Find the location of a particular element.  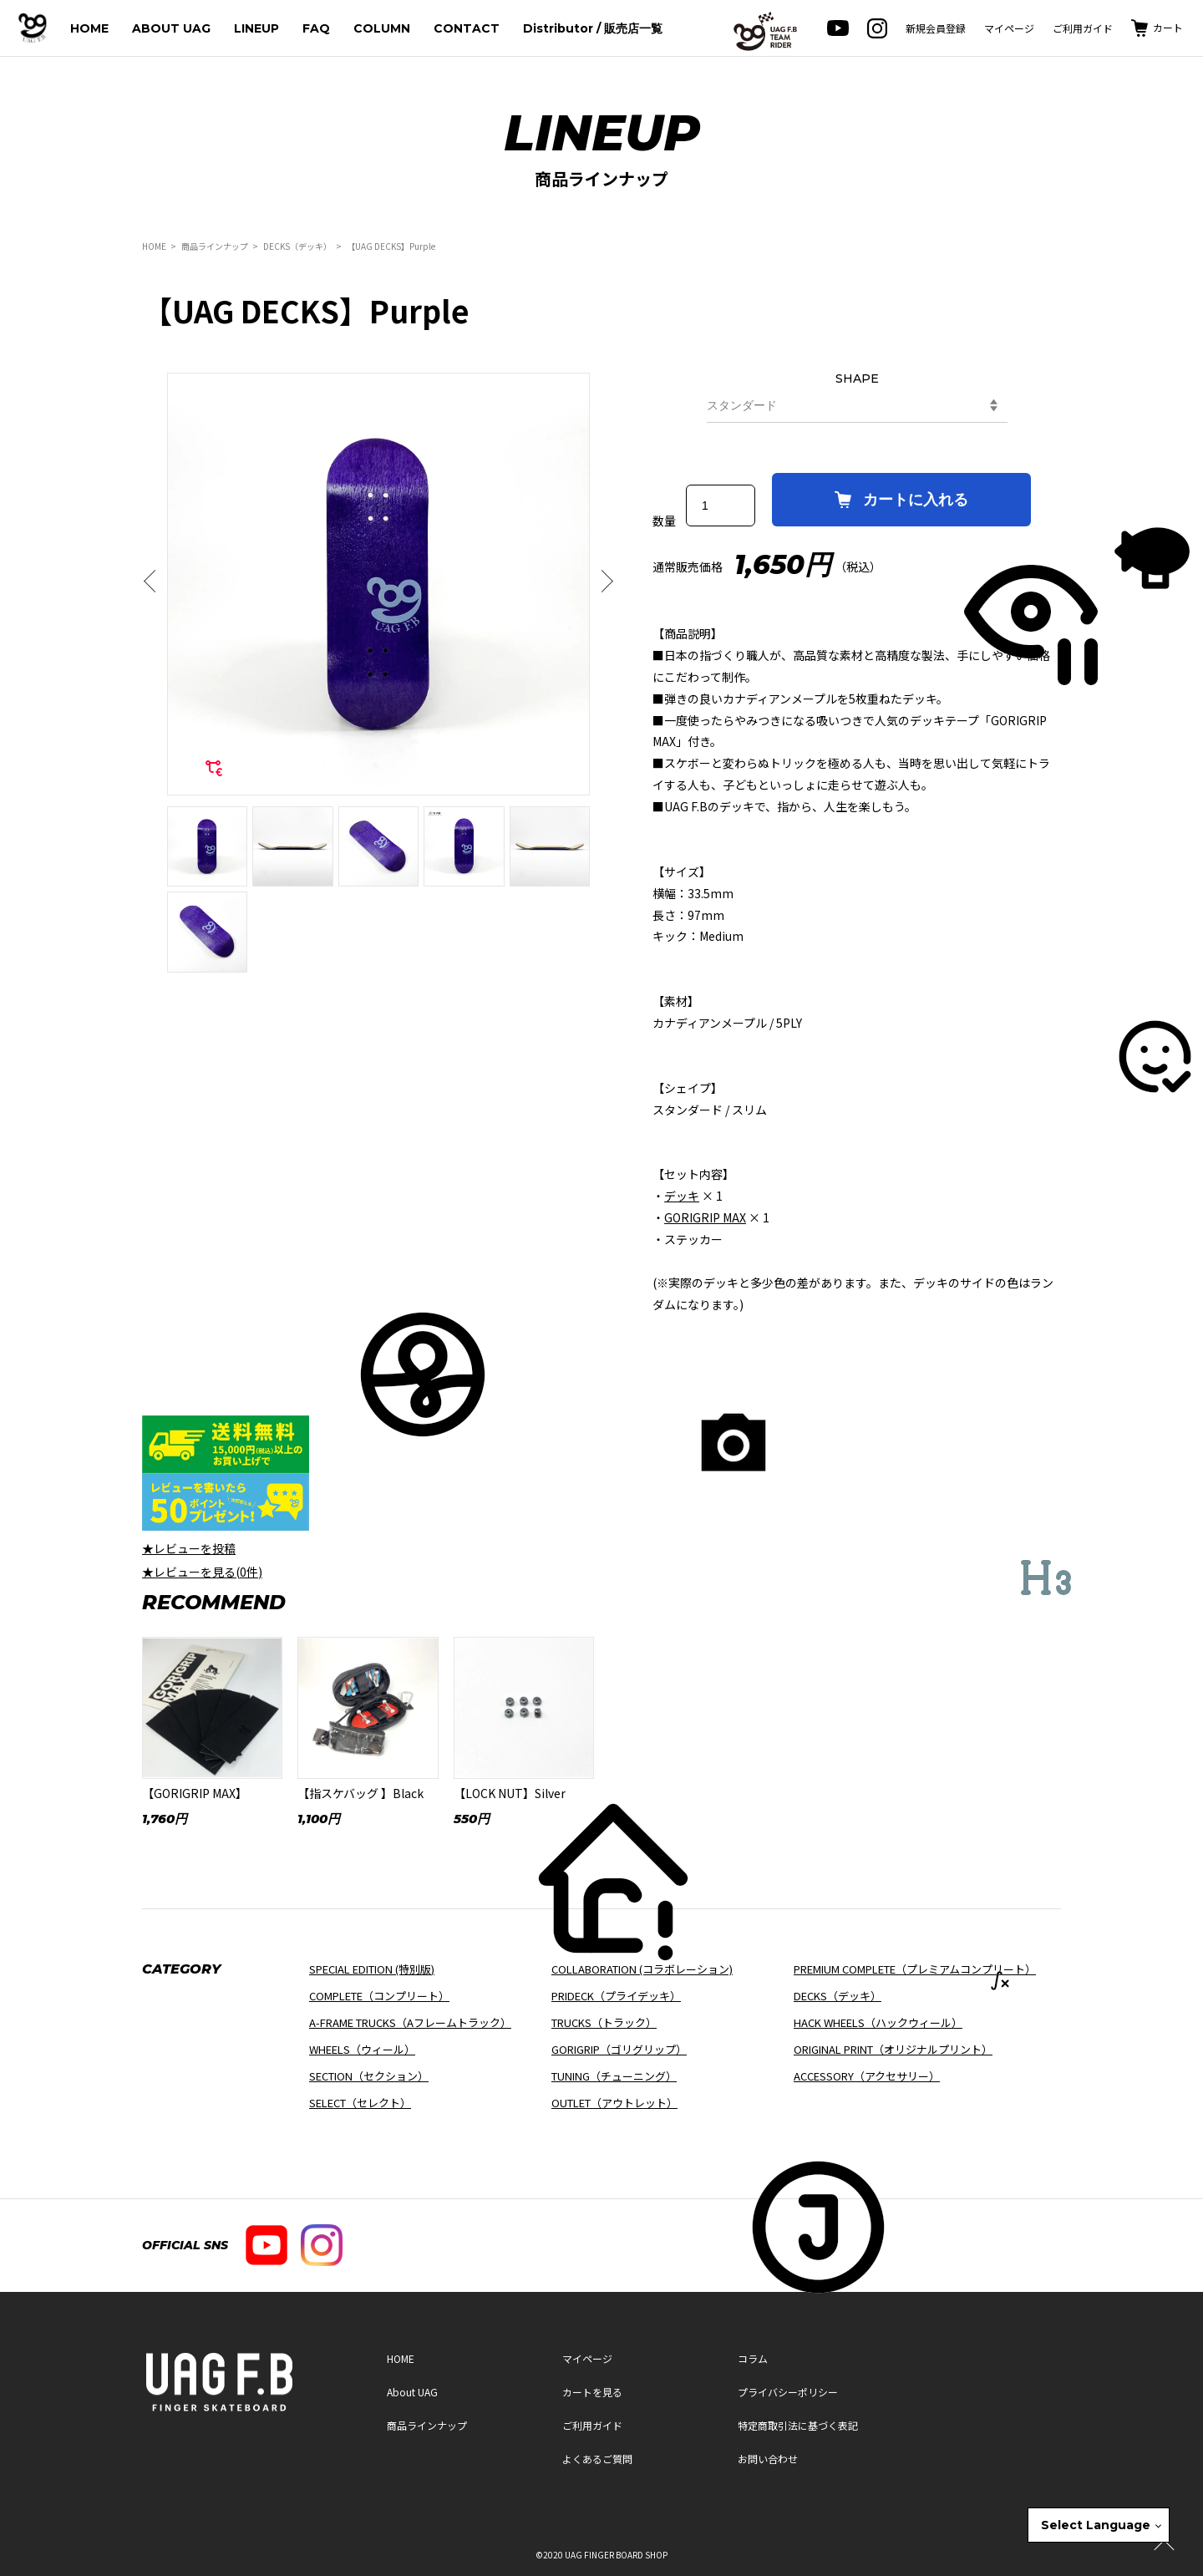

home alert or warning notification is located at coordinates (613, 1878).